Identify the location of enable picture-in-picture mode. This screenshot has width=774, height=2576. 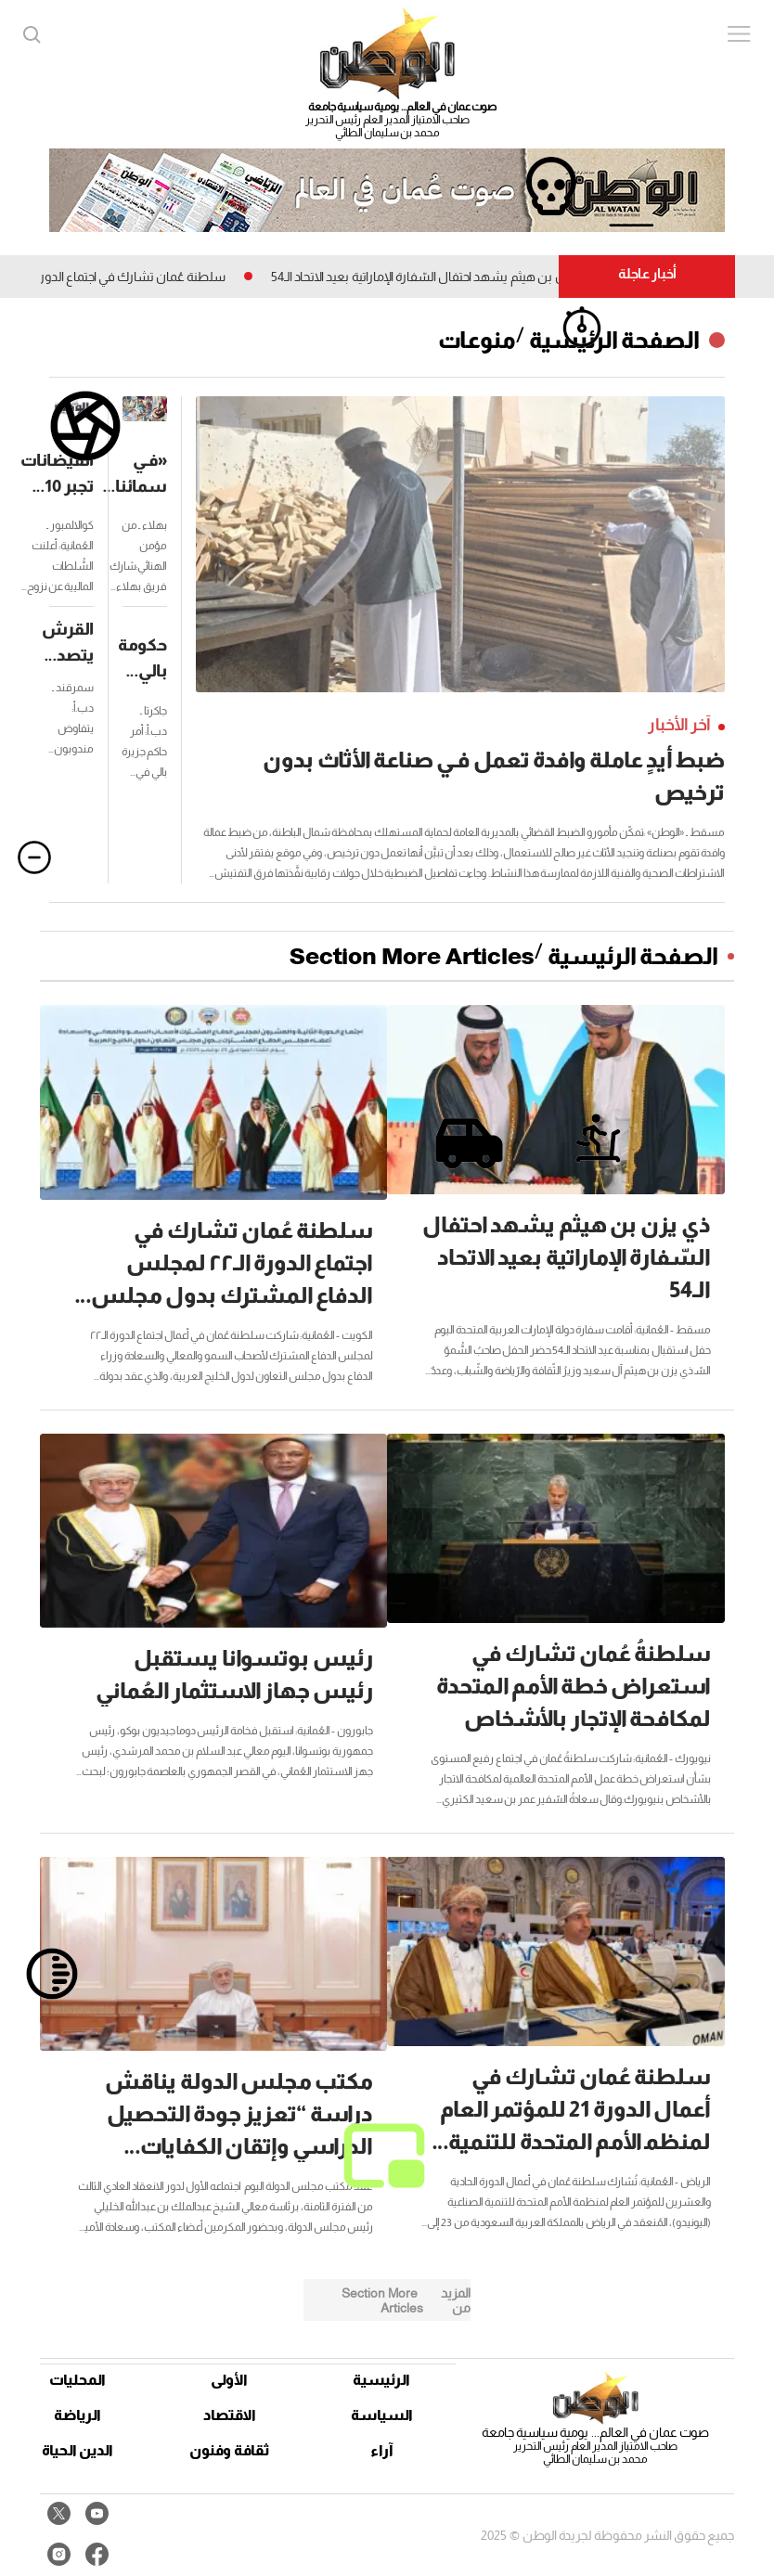
(384, 2156).